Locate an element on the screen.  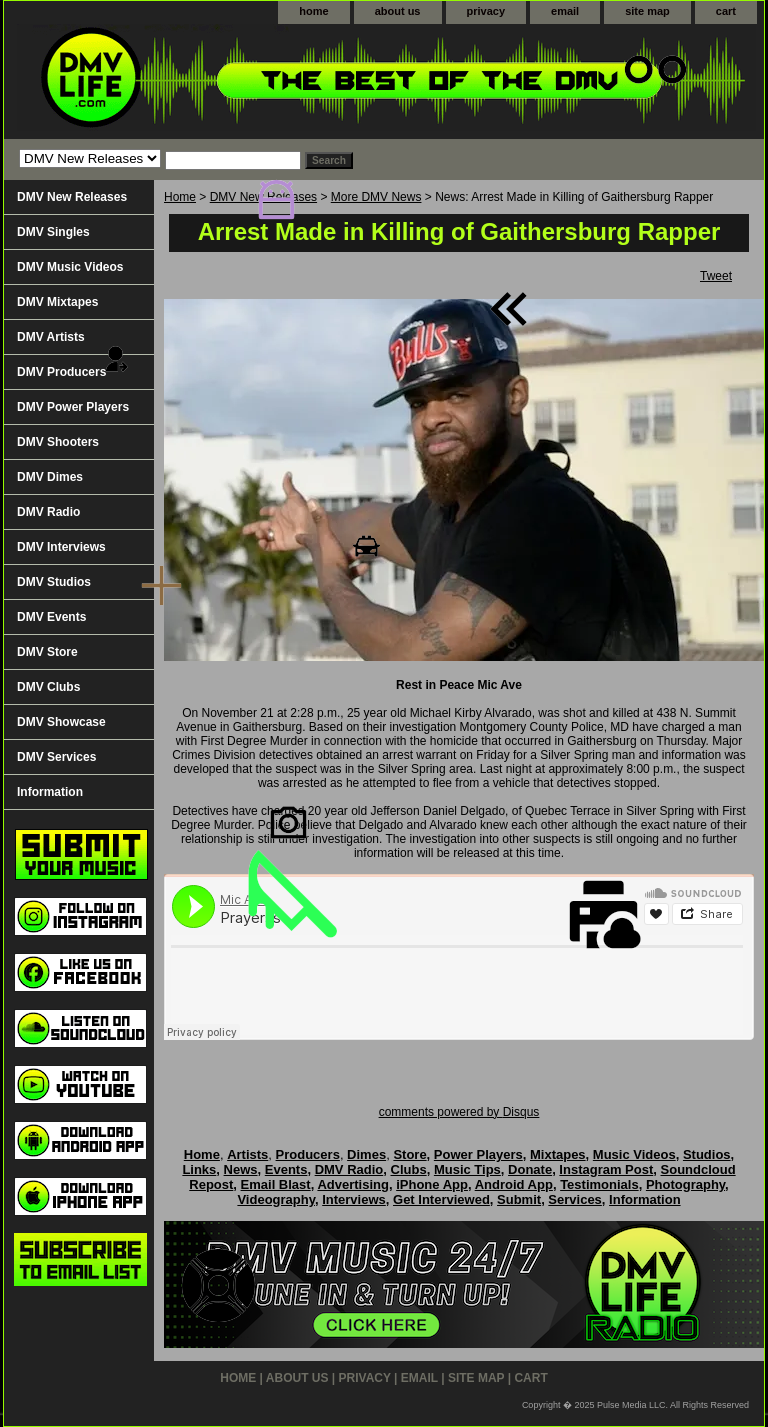
open flickr app is located at coordinates (655, 69).